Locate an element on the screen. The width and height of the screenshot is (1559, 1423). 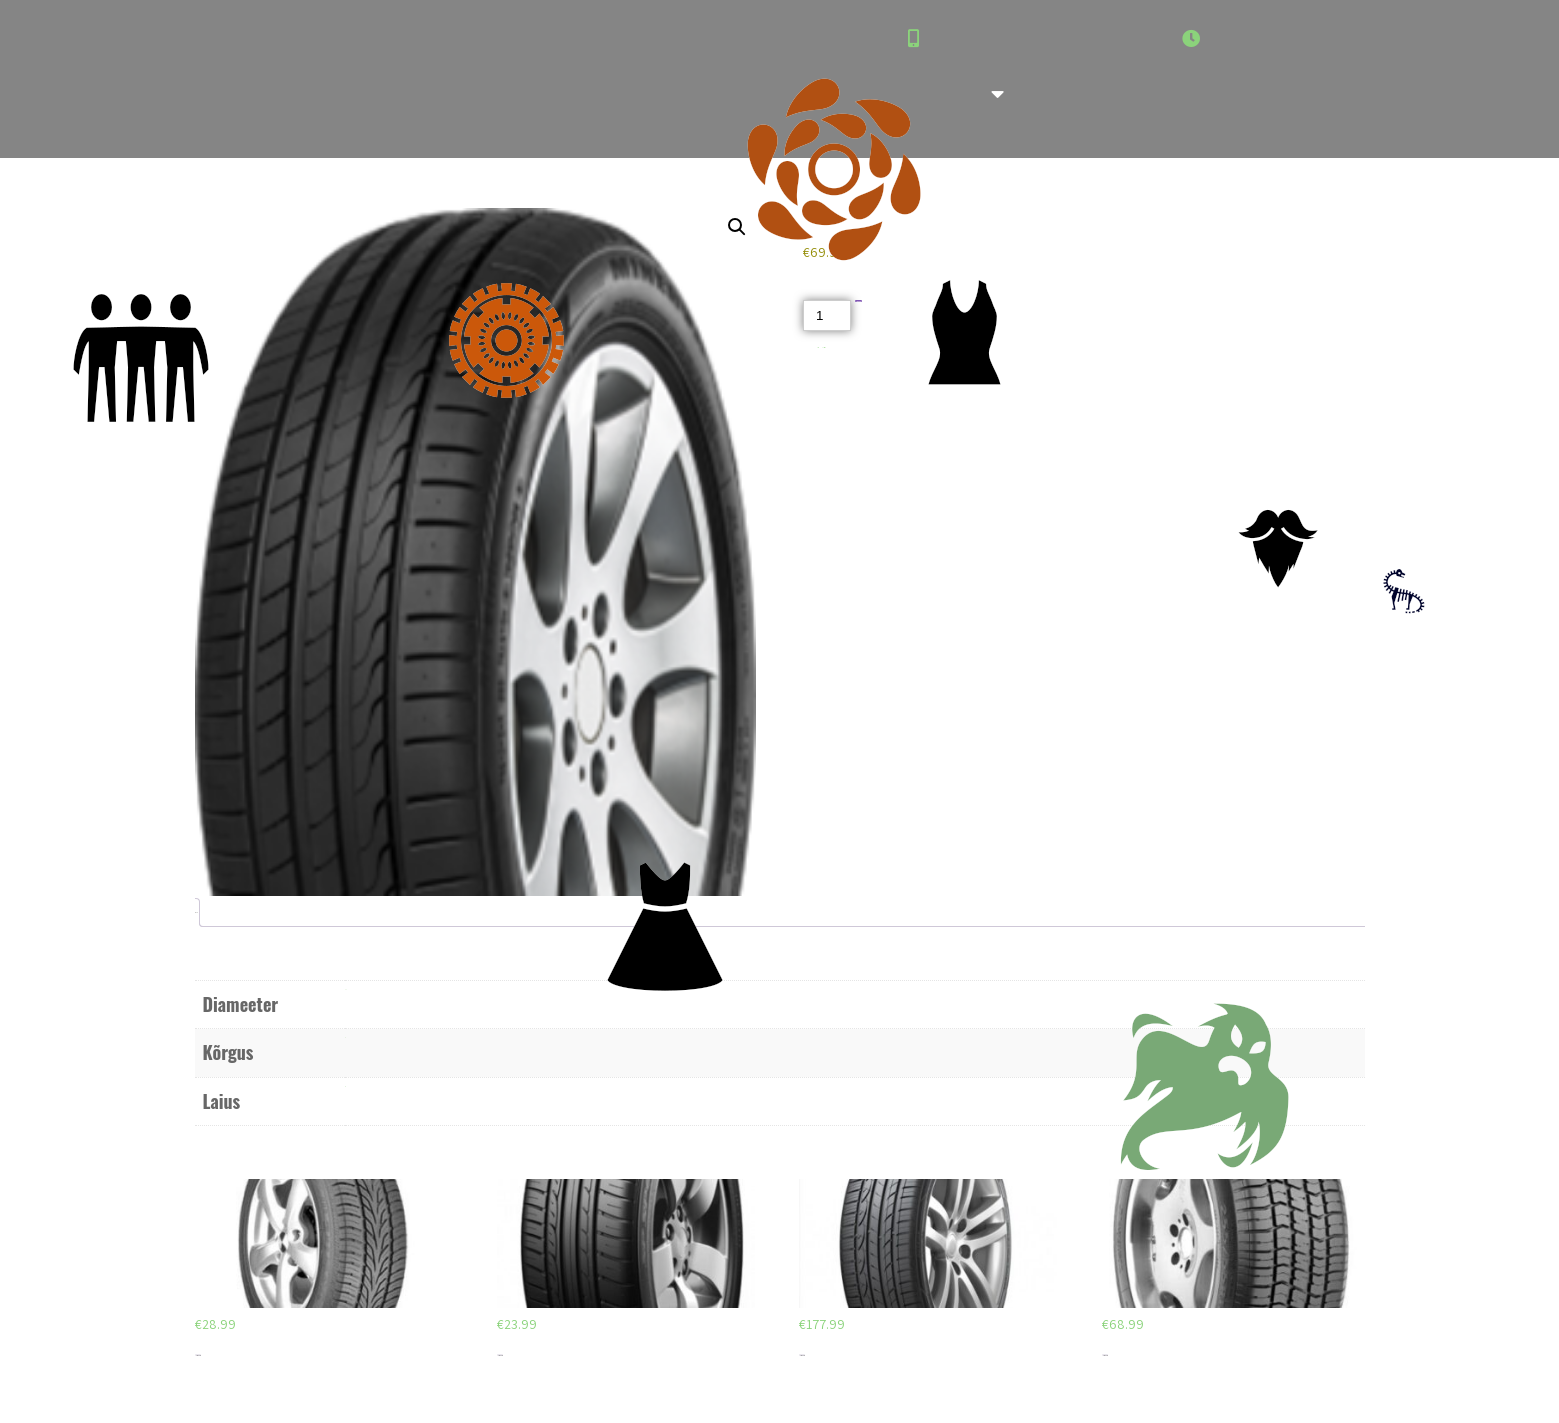
ghost enemy or spirit character in a game is located at coordinates (1204, 1087).